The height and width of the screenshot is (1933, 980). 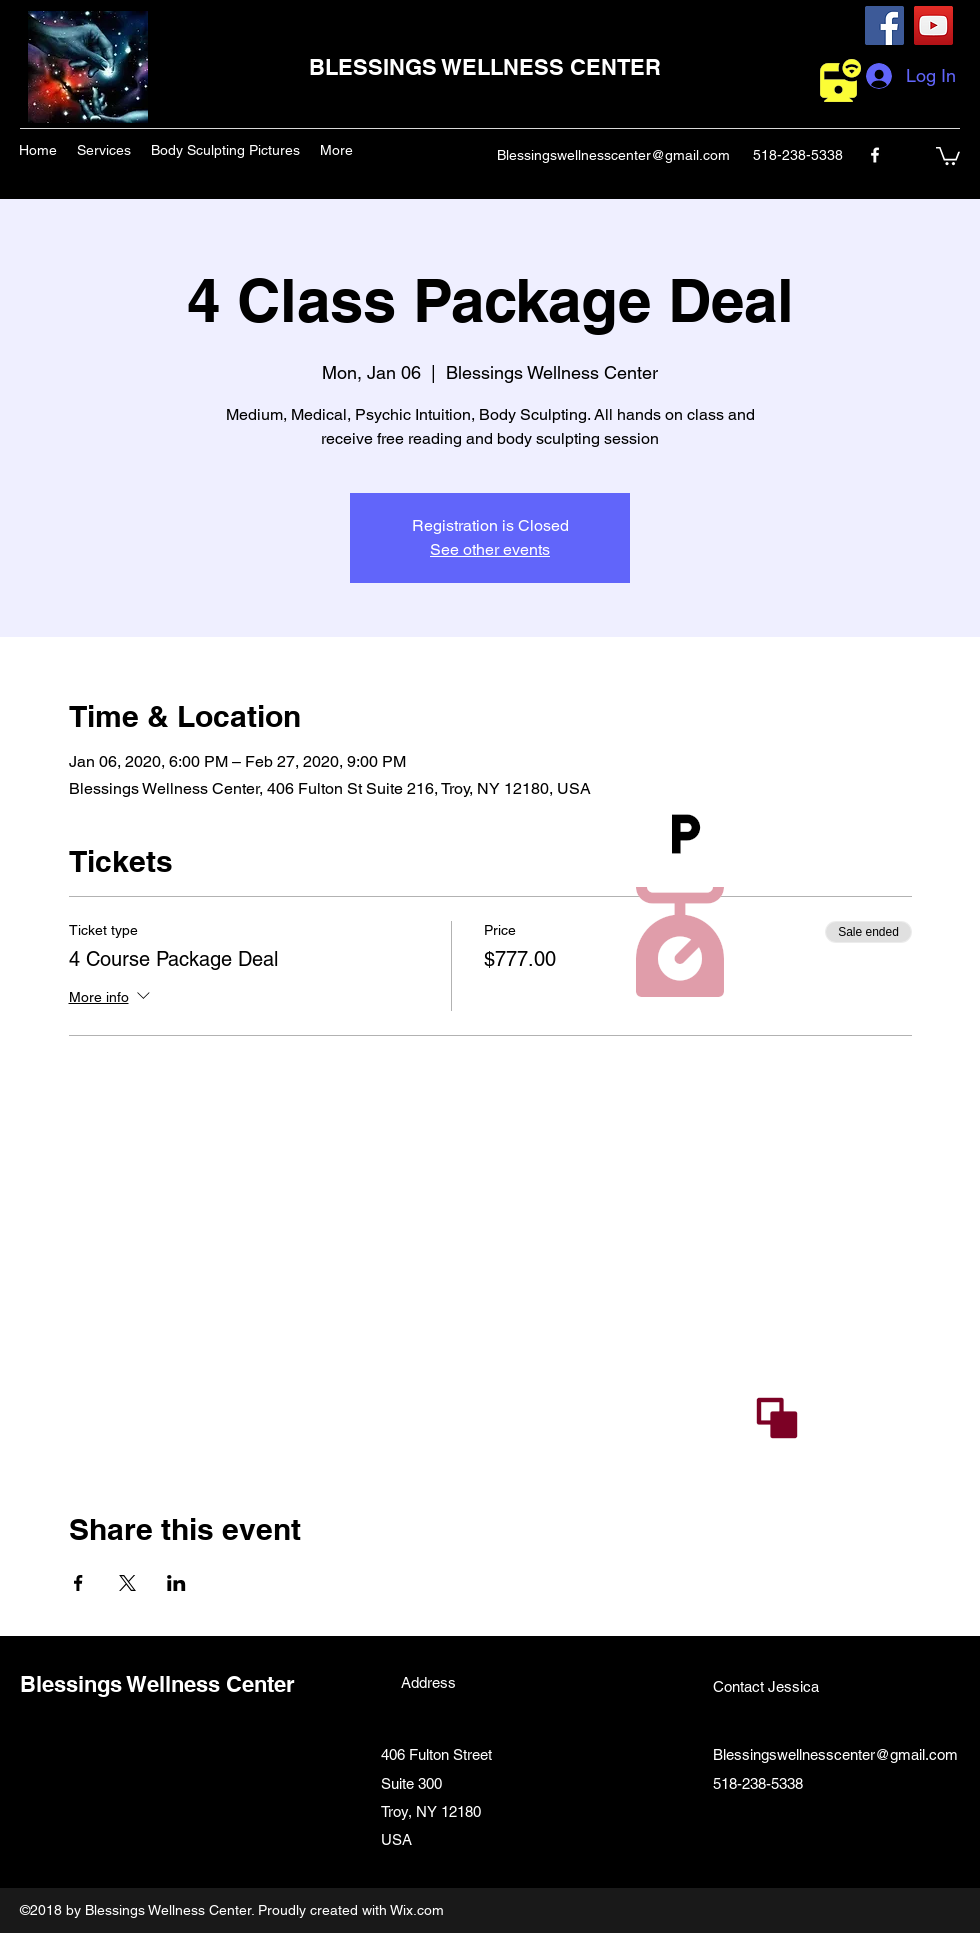 What do you see at coordinates (680, 942) in the screenshot?
I see `view weight or measurement settings` at bounding box center [680, 942].